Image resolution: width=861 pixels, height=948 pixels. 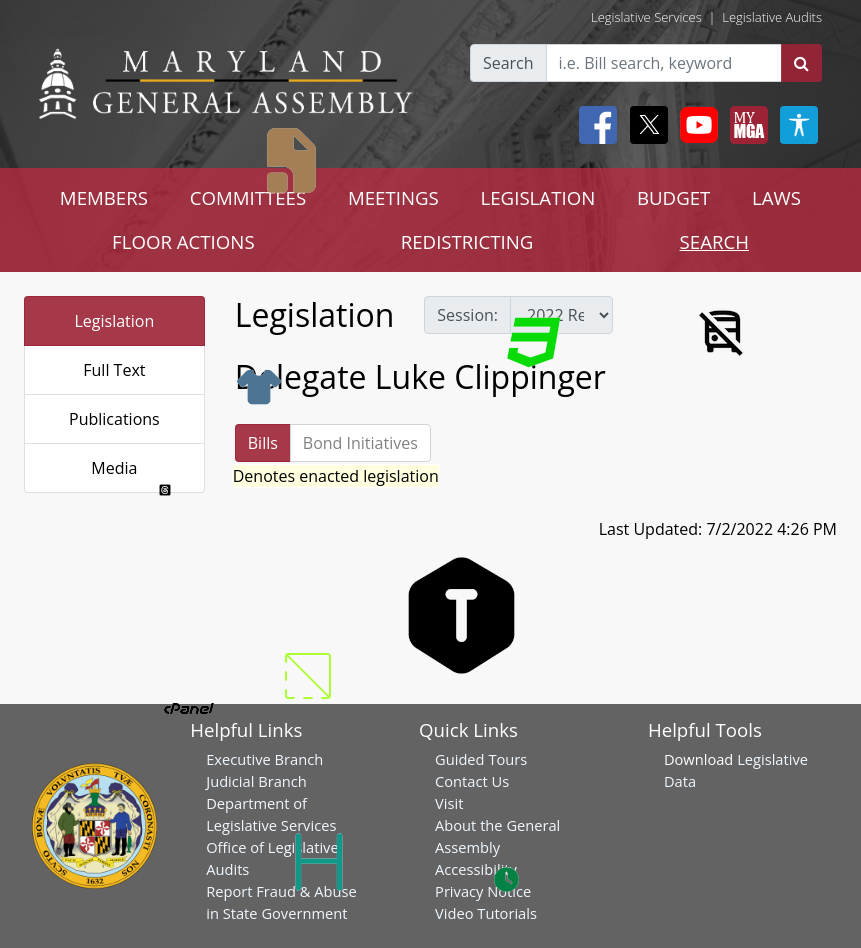 What do you see at coordinates (535, 342) in the screenshot?
I see `css3 logo` at bounding box center [535, 342].